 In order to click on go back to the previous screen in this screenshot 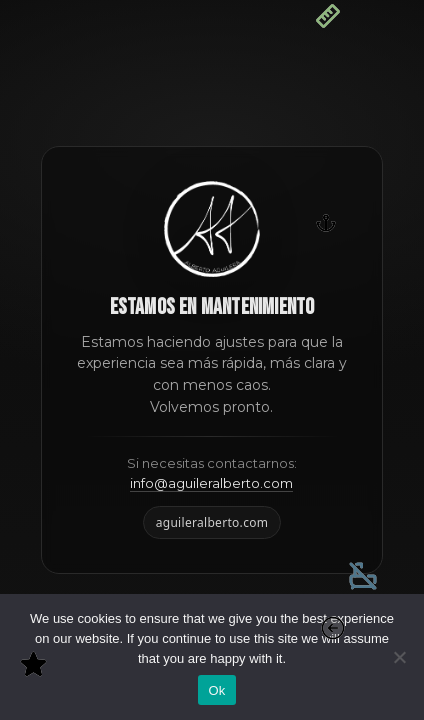, I will do `click(333, 628)`.